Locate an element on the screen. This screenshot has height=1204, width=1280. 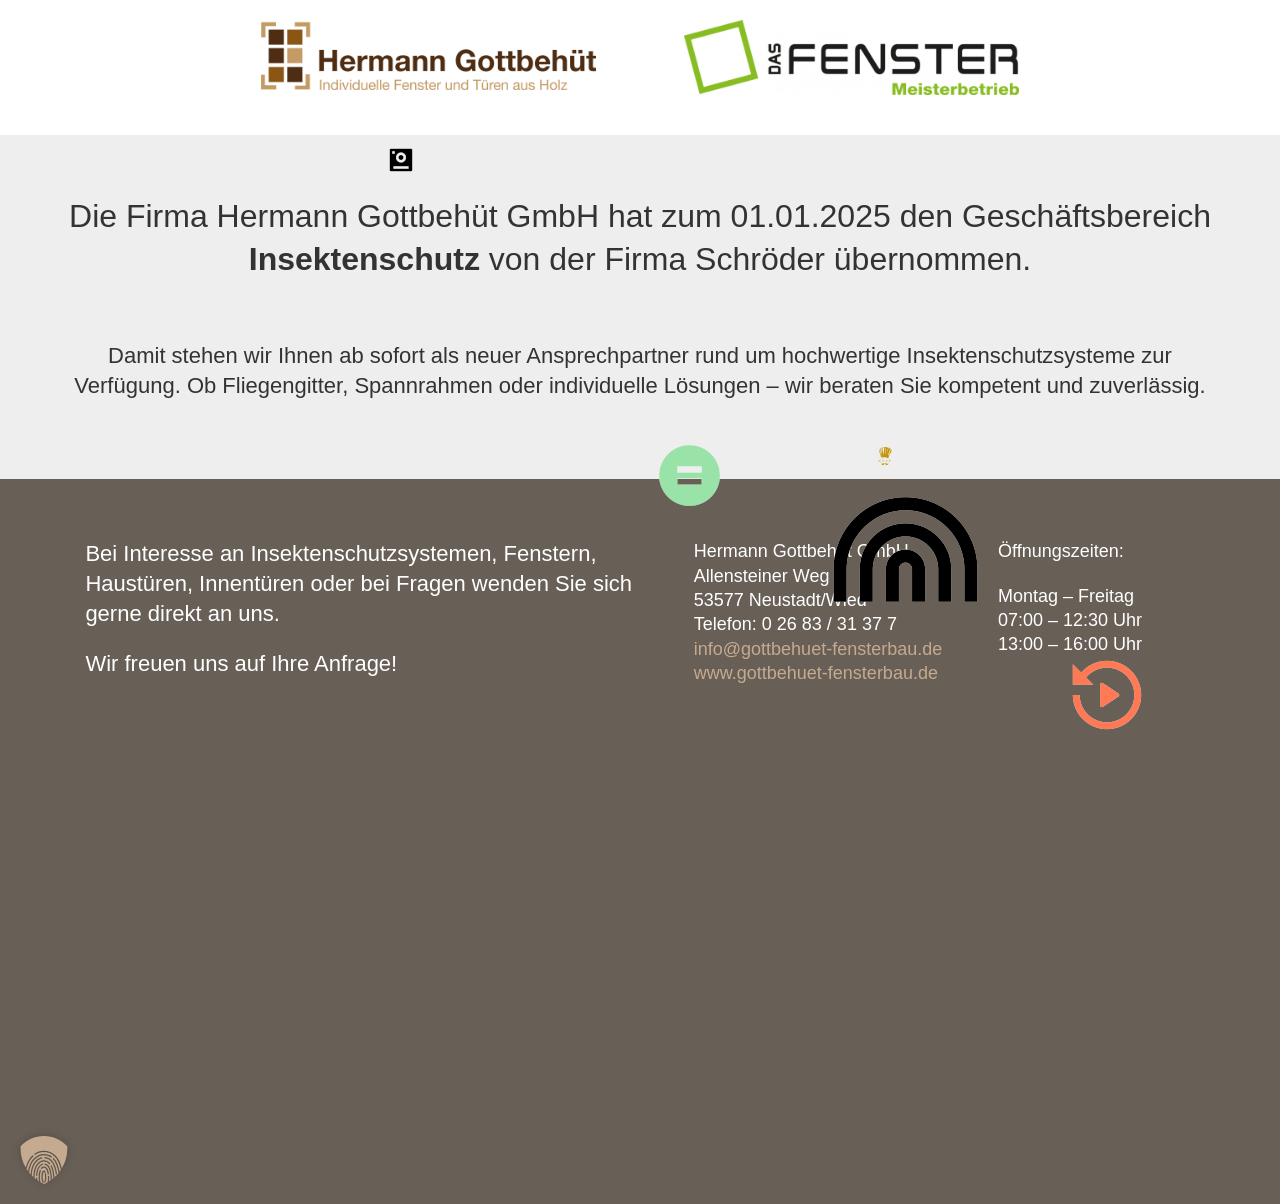
view memories or flashback content is located at coordinates (1107, 695).